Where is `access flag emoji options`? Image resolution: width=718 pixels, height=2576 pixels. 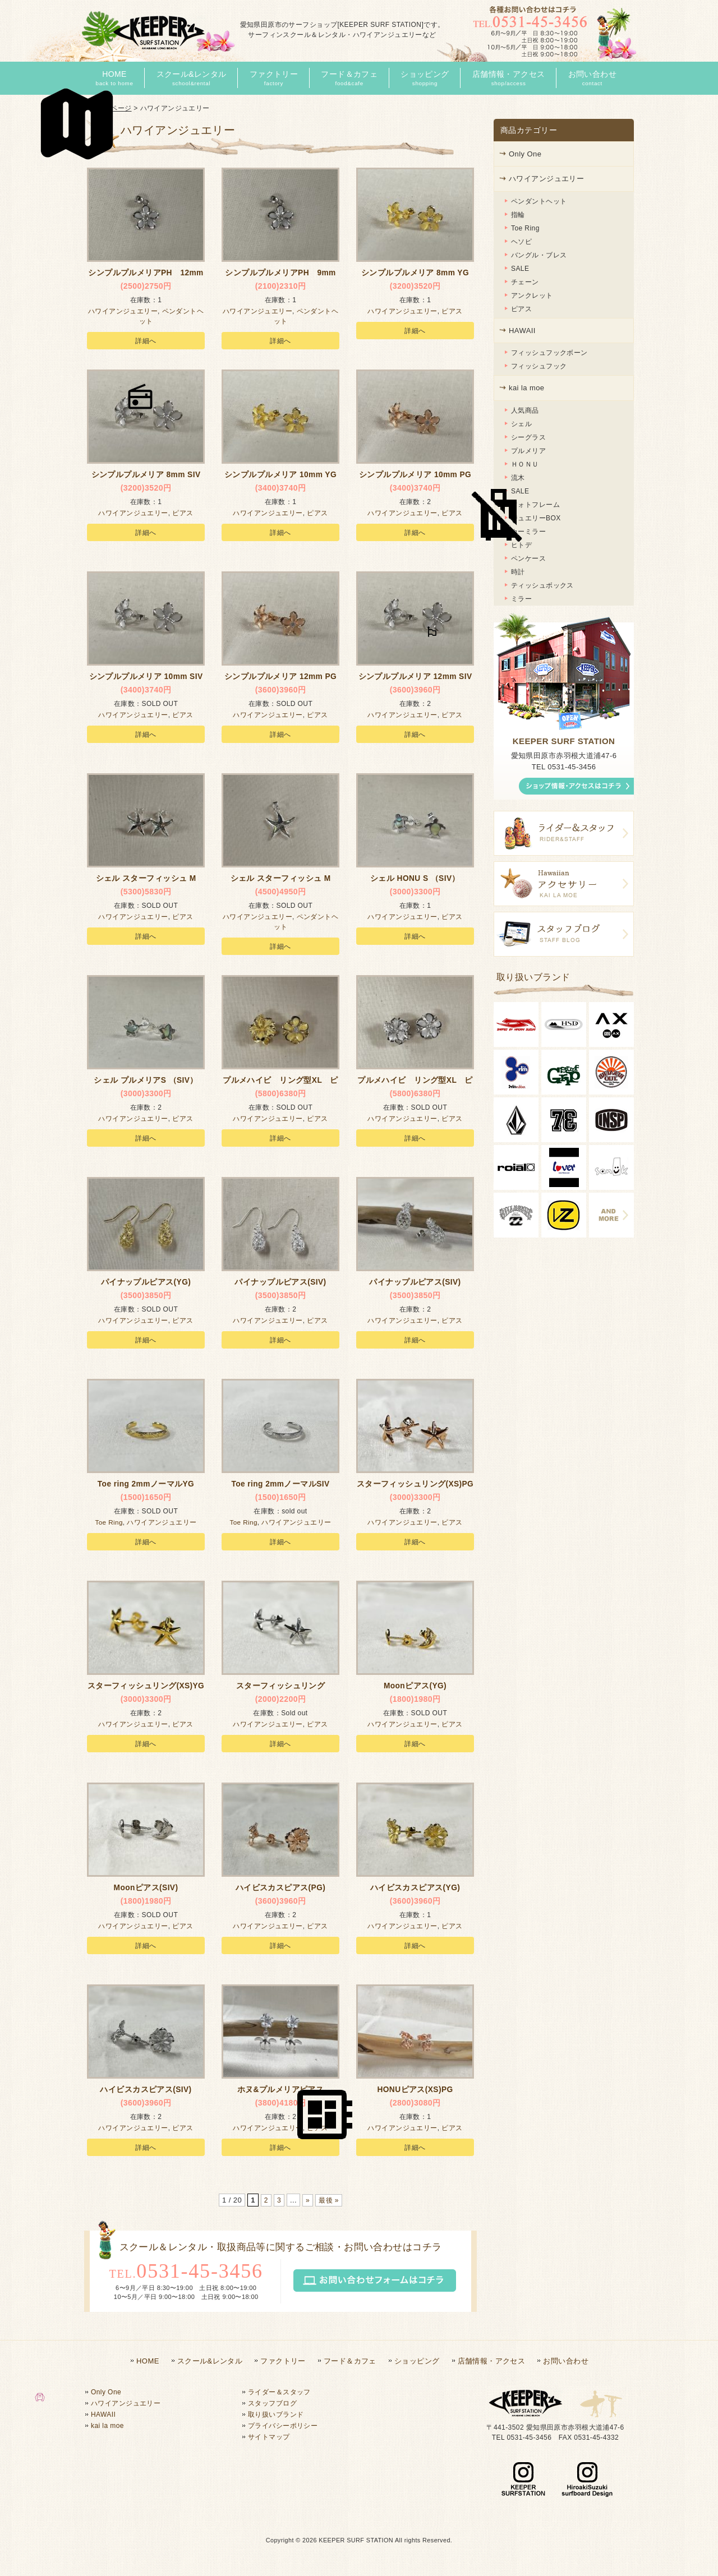 access flag emoji options is located at coordinates (432, 632).